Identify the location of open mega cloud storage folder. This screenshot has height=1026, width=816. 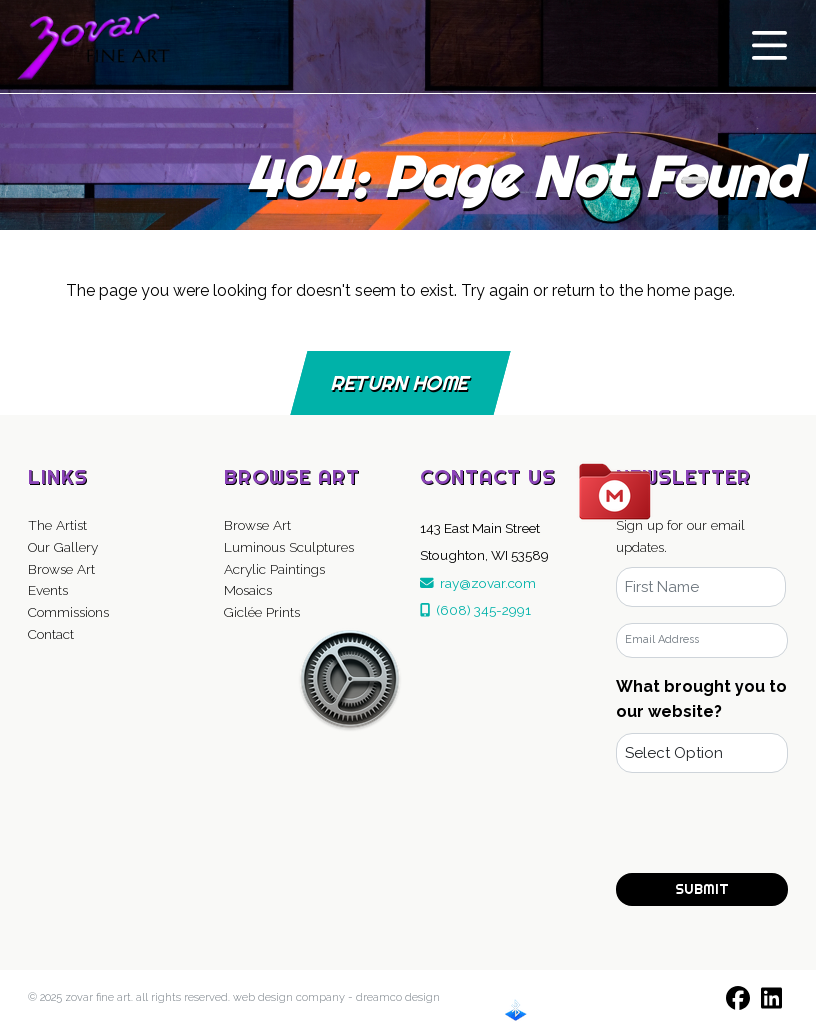
(614, 493).